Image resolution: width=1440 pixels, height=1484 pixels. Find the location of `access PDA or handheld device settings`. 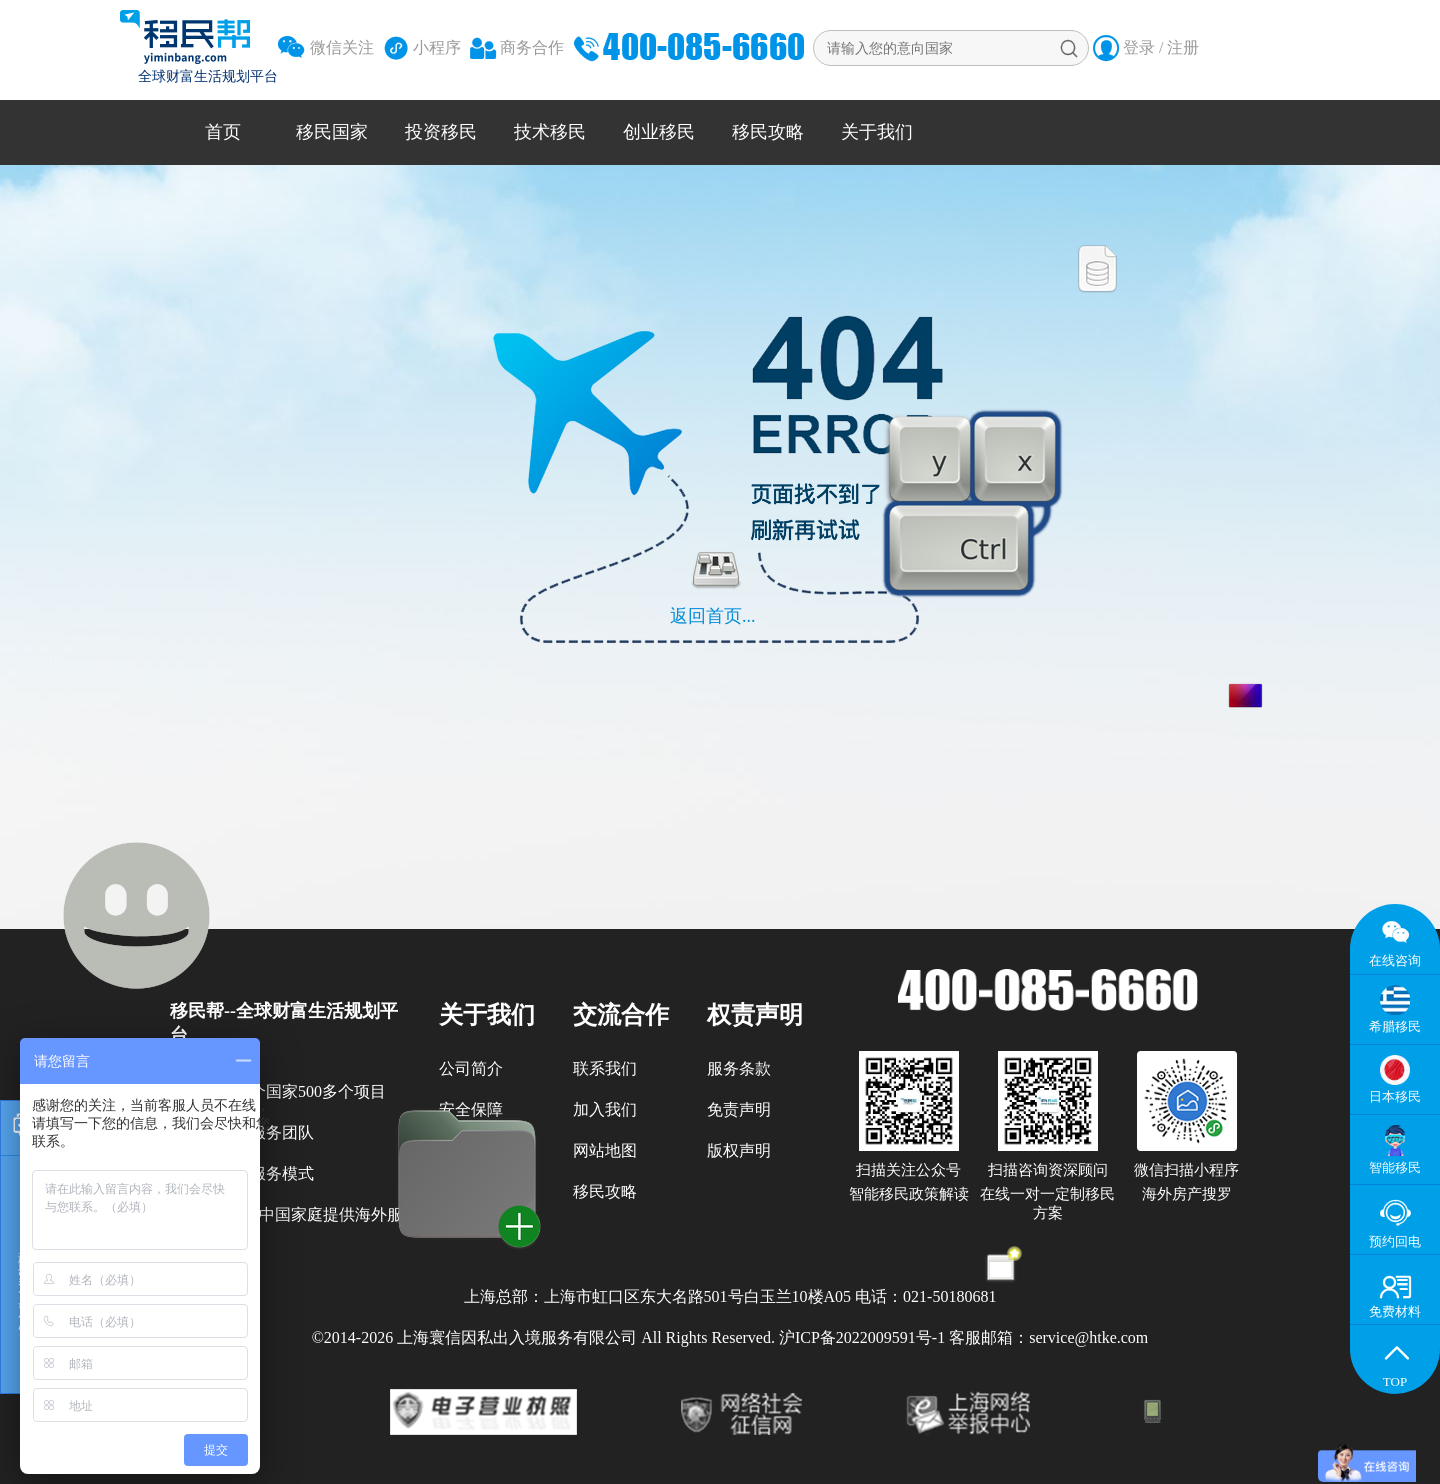

access PDA or handheld device settings is located at coordinates (1152, 1411).